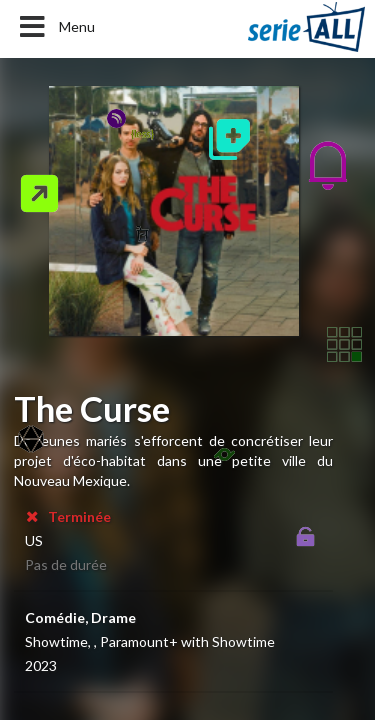 The height and width of the screenshot is (720, 375). What do you see at coordinates (142, 234) in the screenshot?
I see `browse drinks or beverages menu` at bounding box center [142, 234].